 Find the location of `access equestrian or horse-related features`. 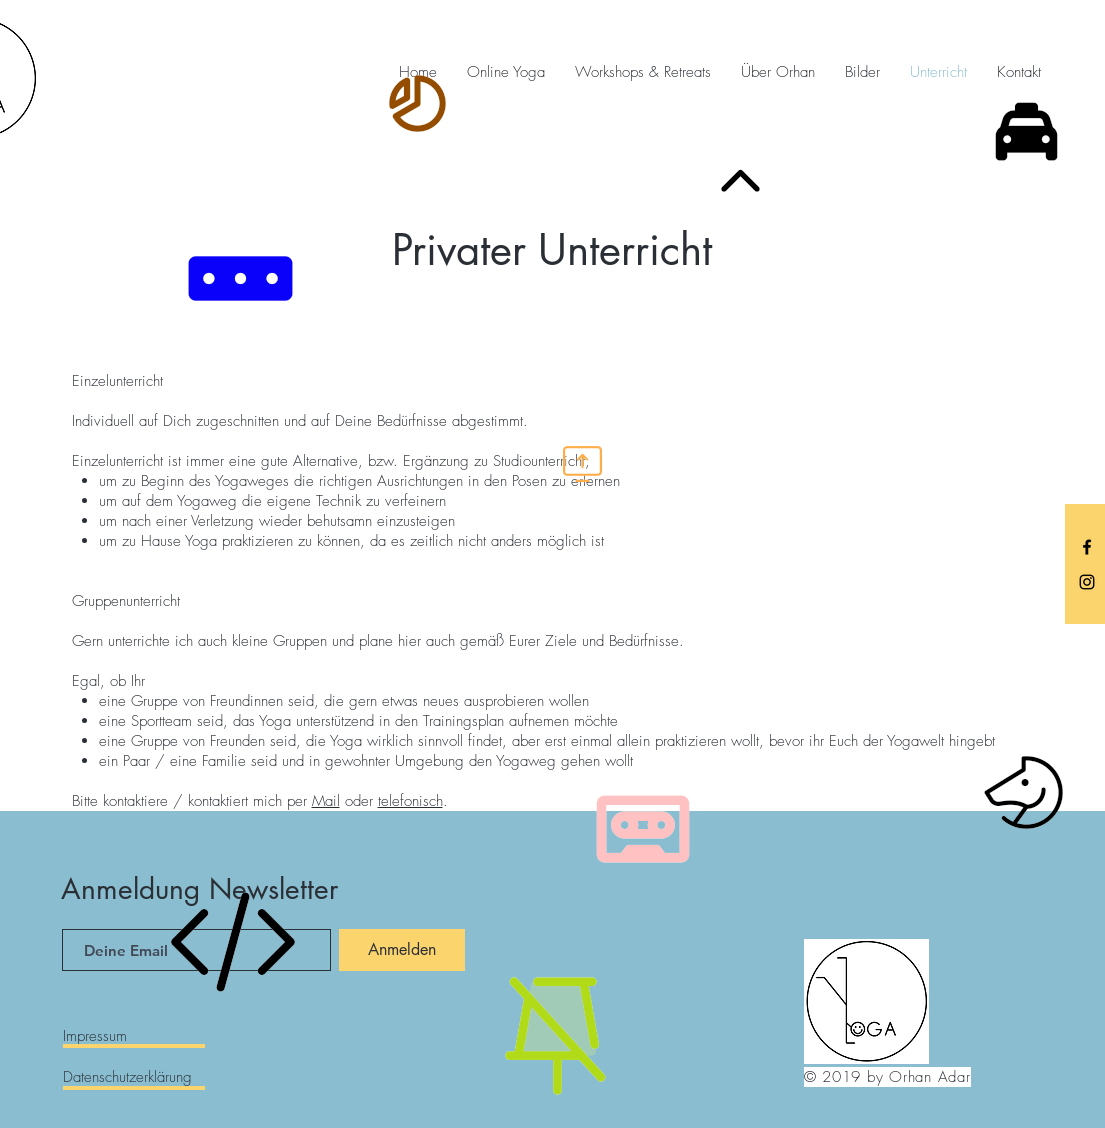

access equestrian or horse-related features is located at coordinates (1026, 792).